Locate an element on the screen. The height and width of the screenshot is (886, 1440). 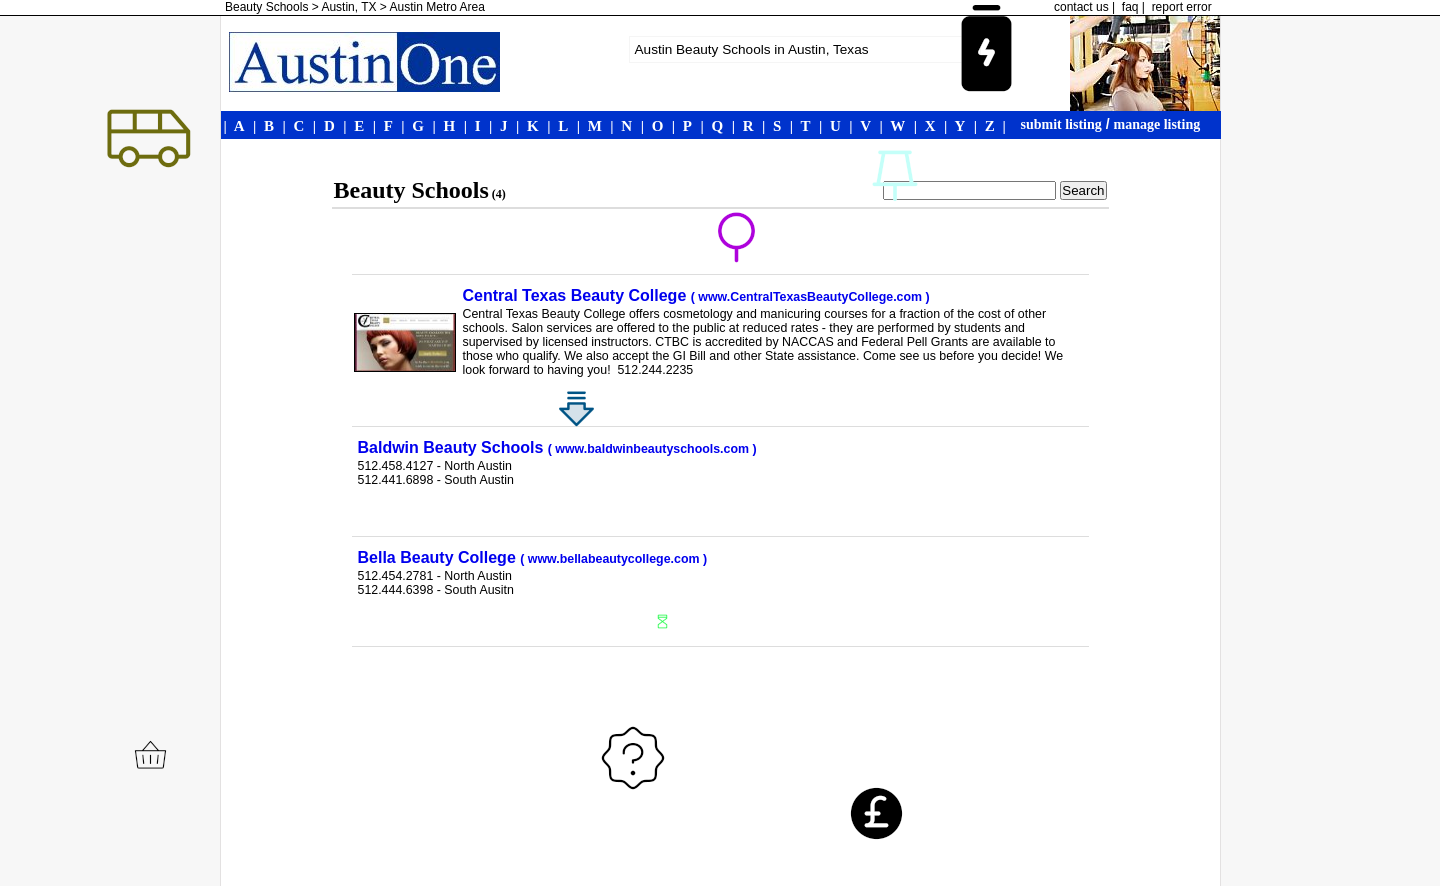
access help or FAQ section is located at coordinates (633, 758).